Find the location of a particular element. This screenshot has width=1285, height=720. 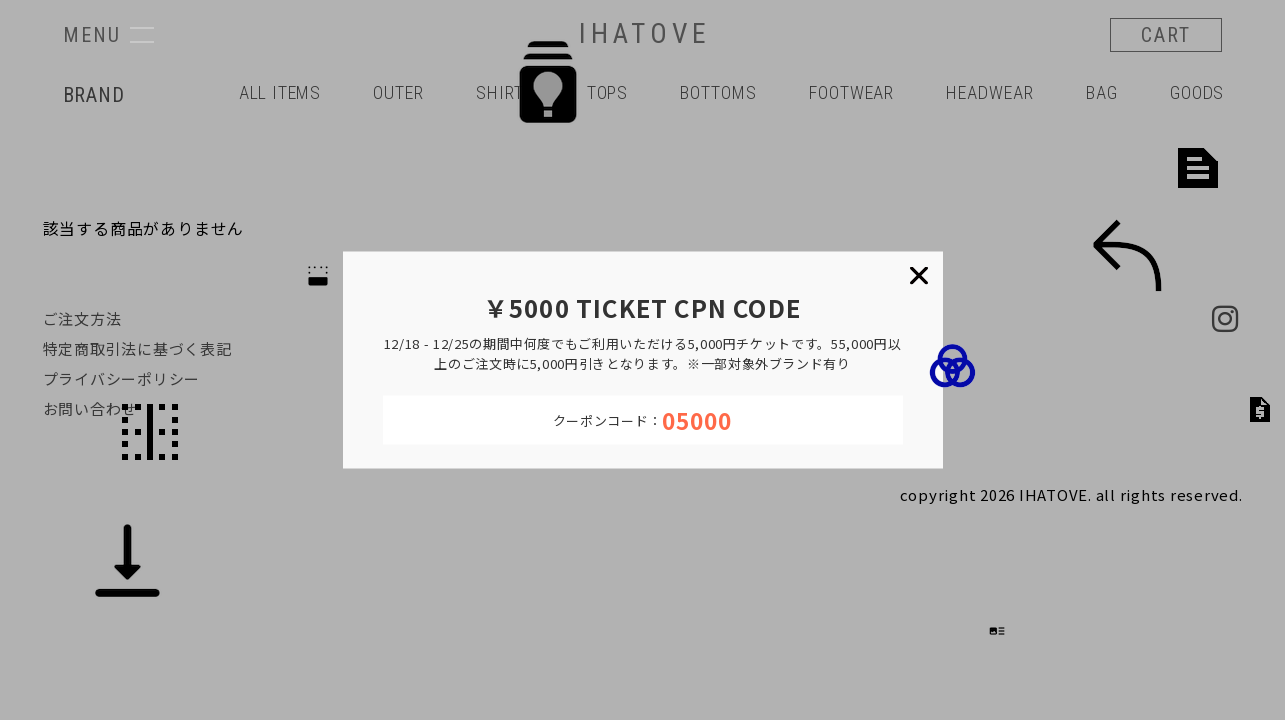

add a vertical border to selected cells is located at coordinates (150, 432).